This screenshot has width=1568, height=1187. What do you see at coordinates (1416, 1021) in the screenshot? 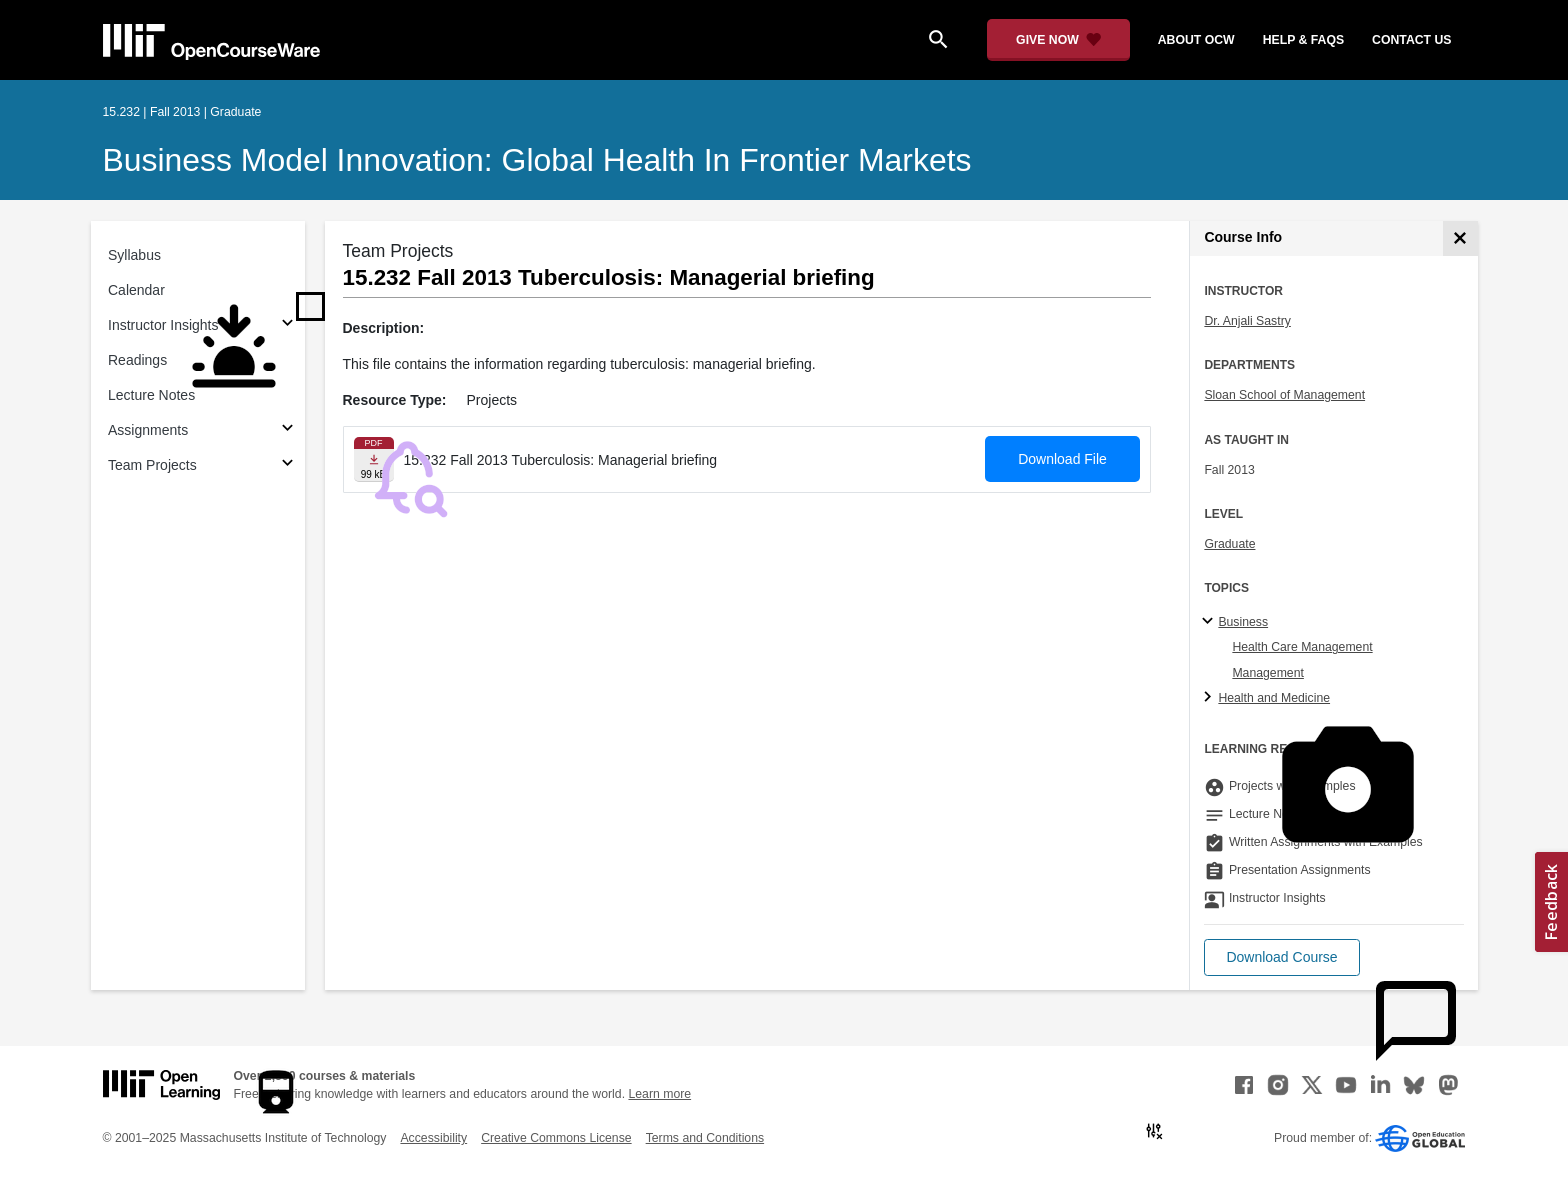
I see `open a new chat or message` at bounding box center [1416, 1021].